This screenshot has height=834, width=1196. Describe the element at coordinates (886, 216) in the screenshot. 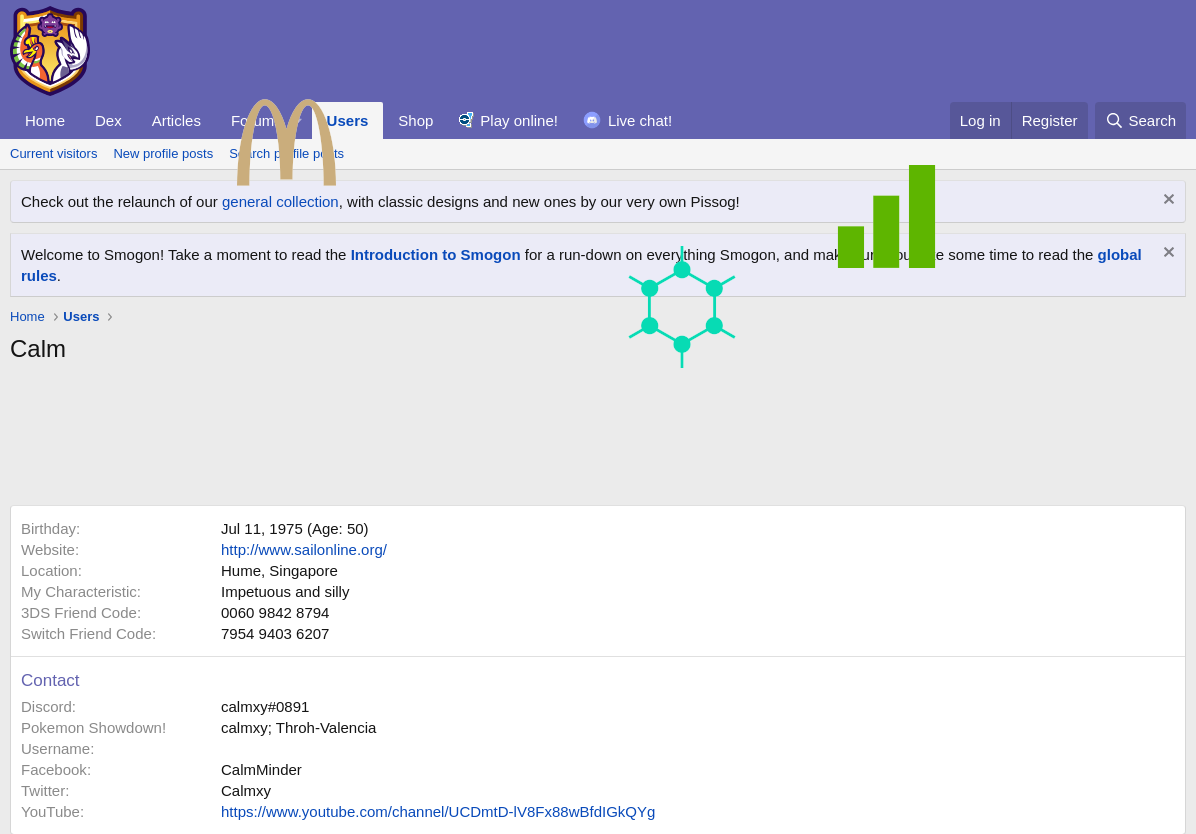

I see `open bookmeter app` at that location.